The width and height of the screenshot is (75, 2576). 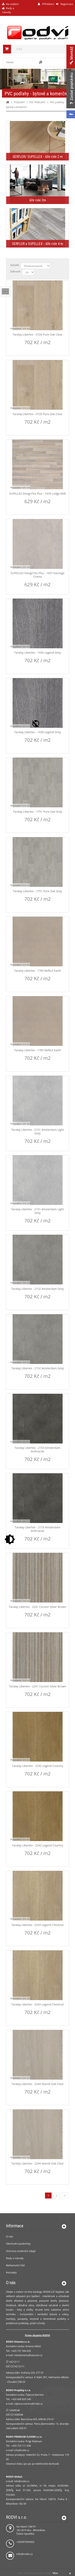 I want to click on disable public visibility, so click(x=36, y=724).